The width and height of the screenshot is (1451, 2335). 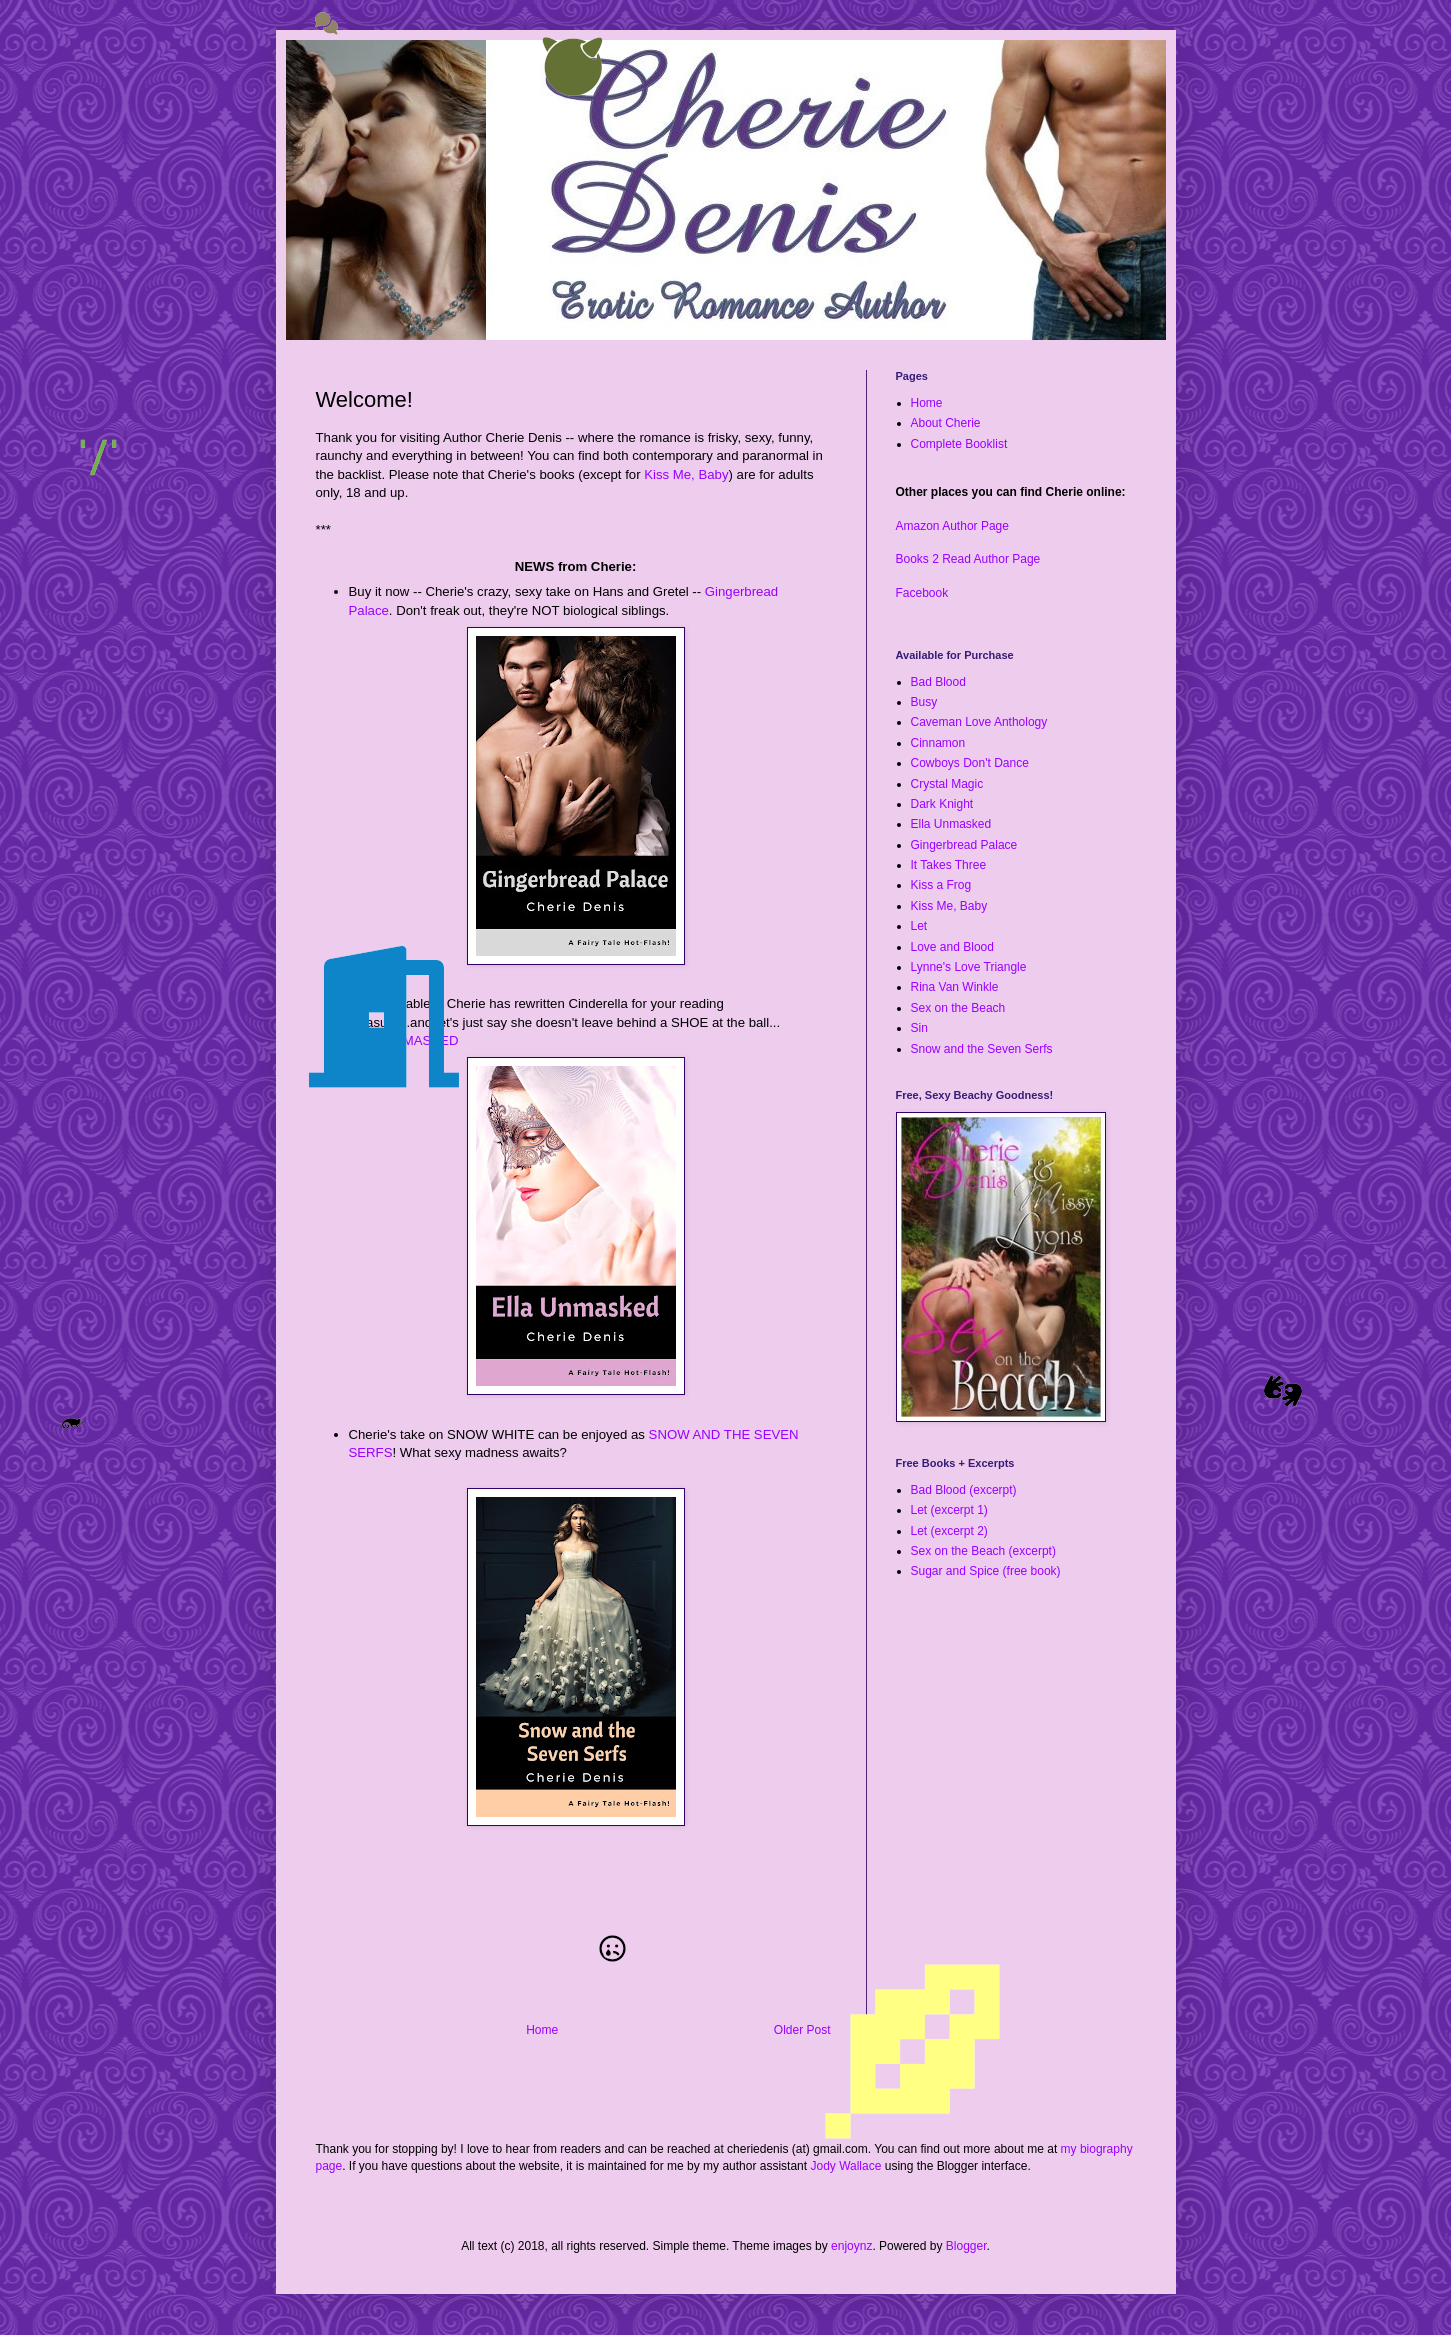 What do you see at coordinates (912, 2051) in the screenshot?
I see `mintbit brand logo` at bounding box center [912, 2051].